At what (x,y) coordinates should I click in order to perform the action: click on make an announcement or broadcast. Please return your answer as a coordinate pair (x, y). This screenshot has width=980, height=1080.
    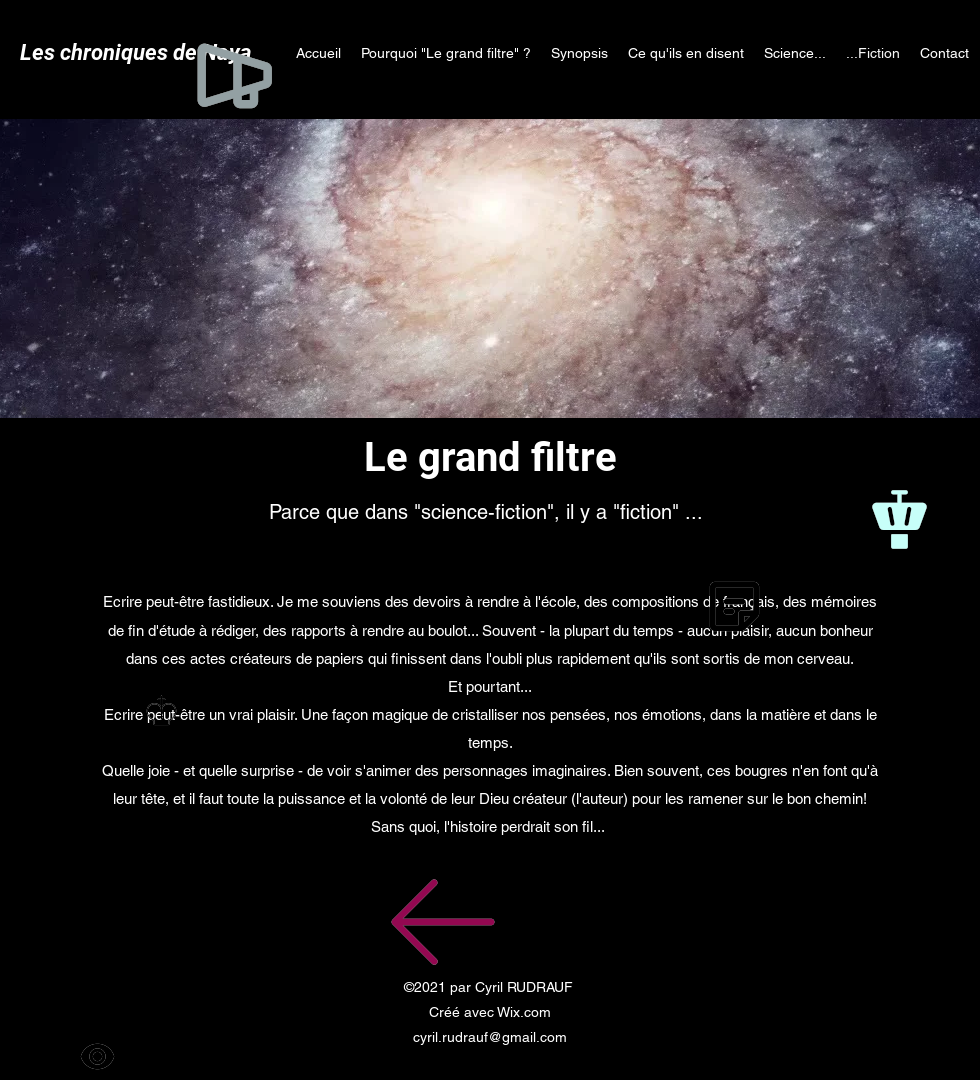
    Looking at the image, I should click on (232, 78).